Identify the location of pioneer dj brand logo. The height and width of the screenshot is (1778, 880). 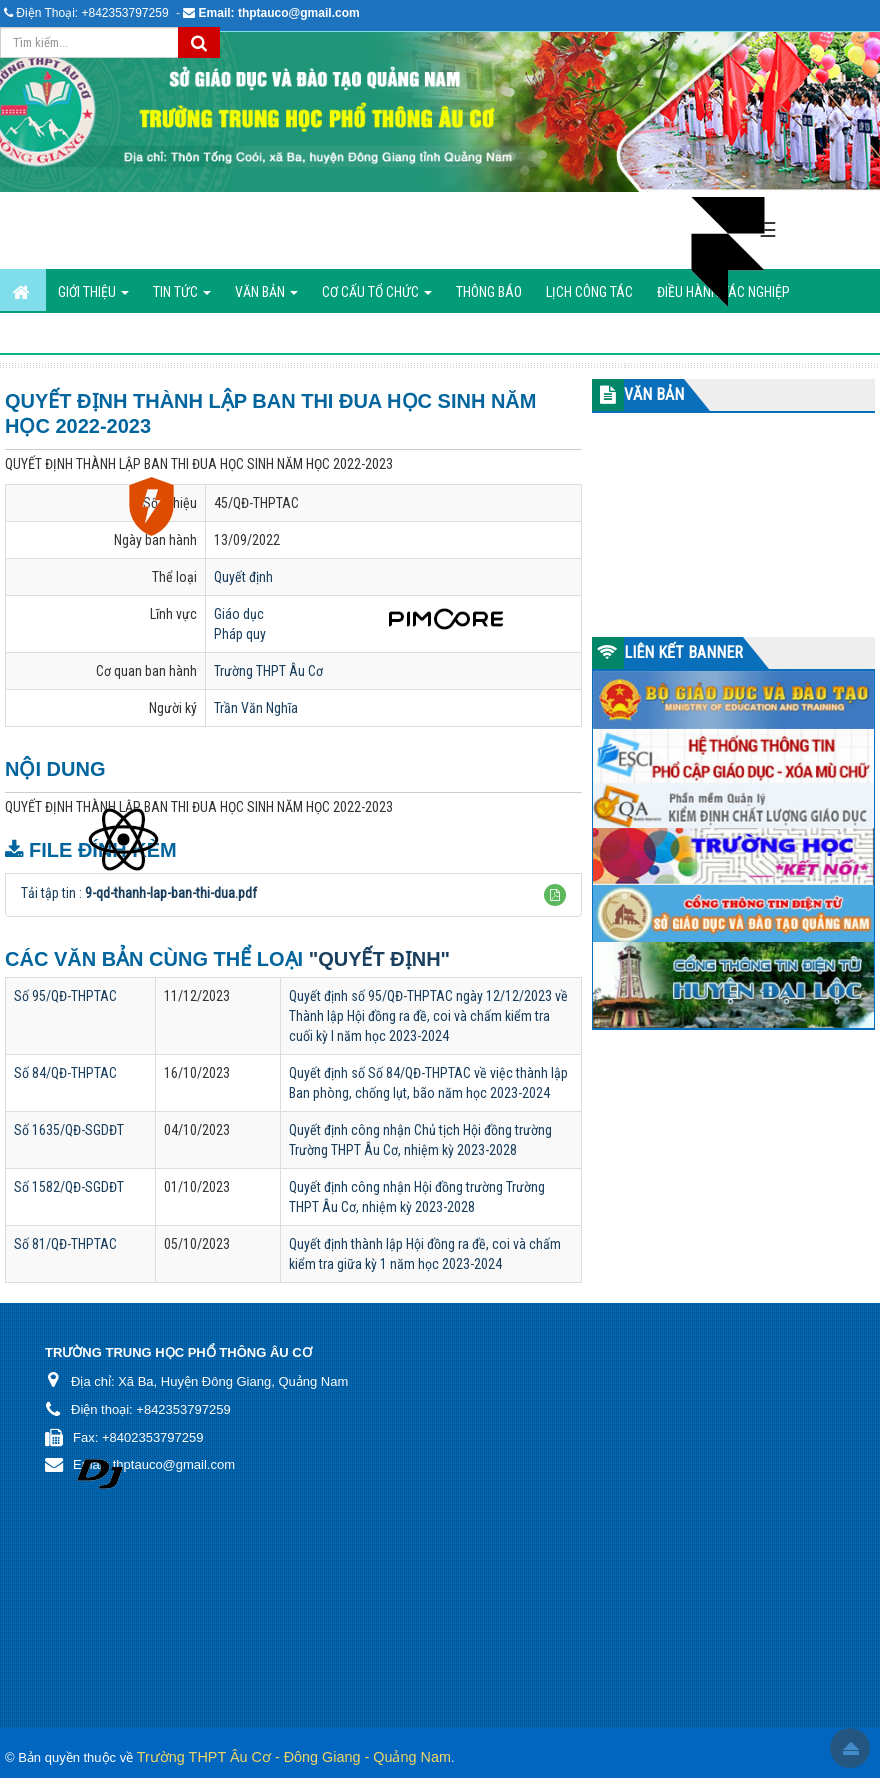
(100, 1474).